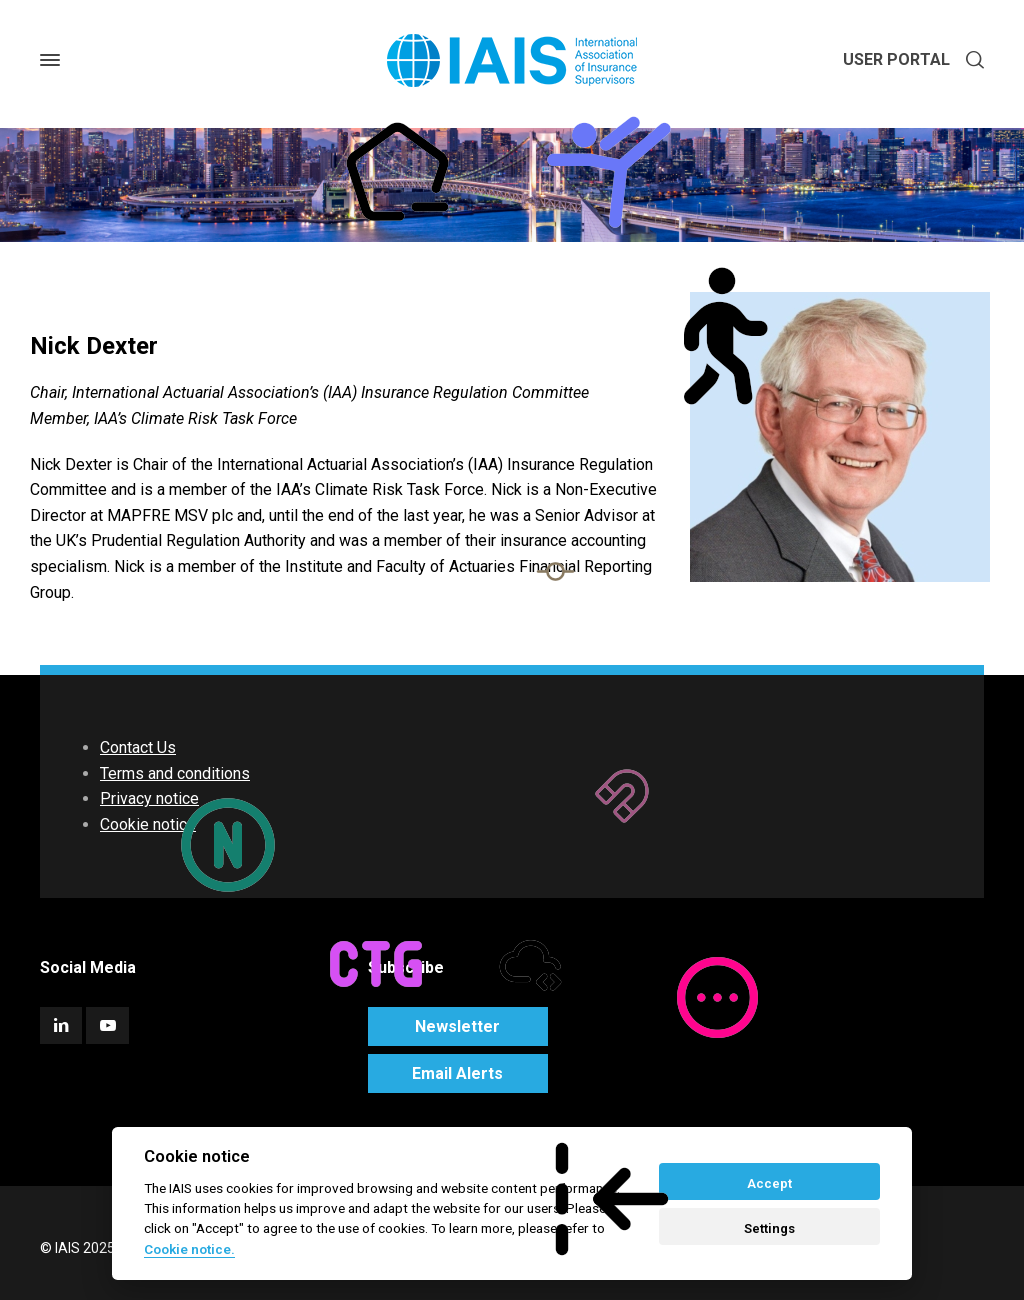  I want to click on view gymnastics or fitness activities, so click(609, 166).